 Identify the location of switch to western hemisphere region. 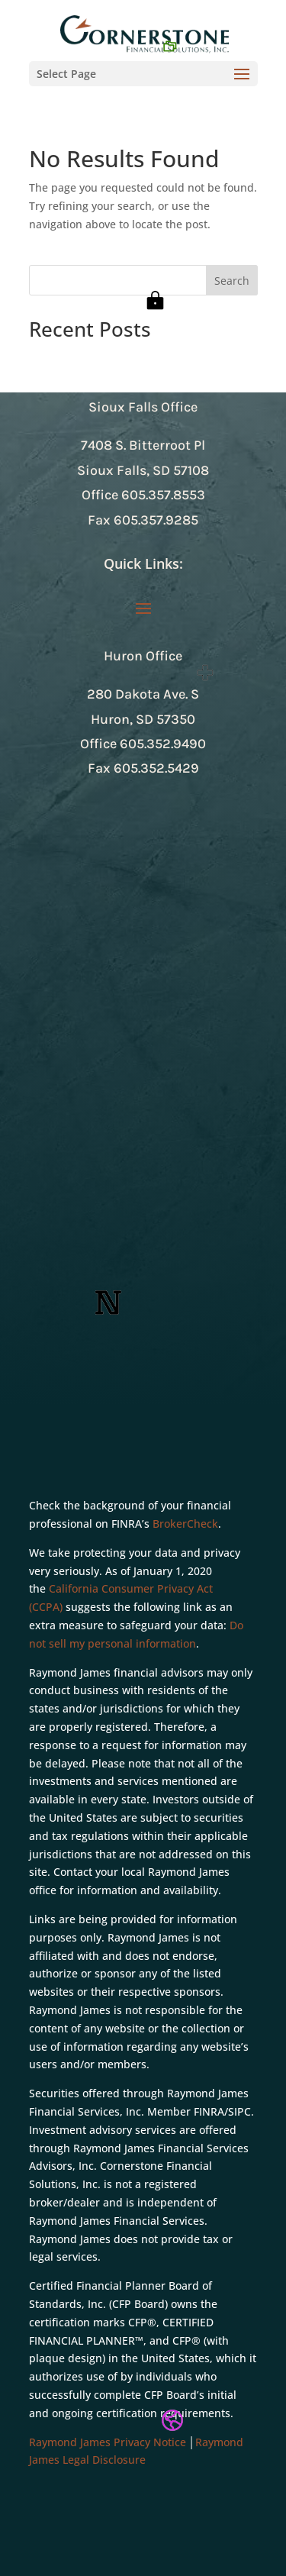
(172, 2420).